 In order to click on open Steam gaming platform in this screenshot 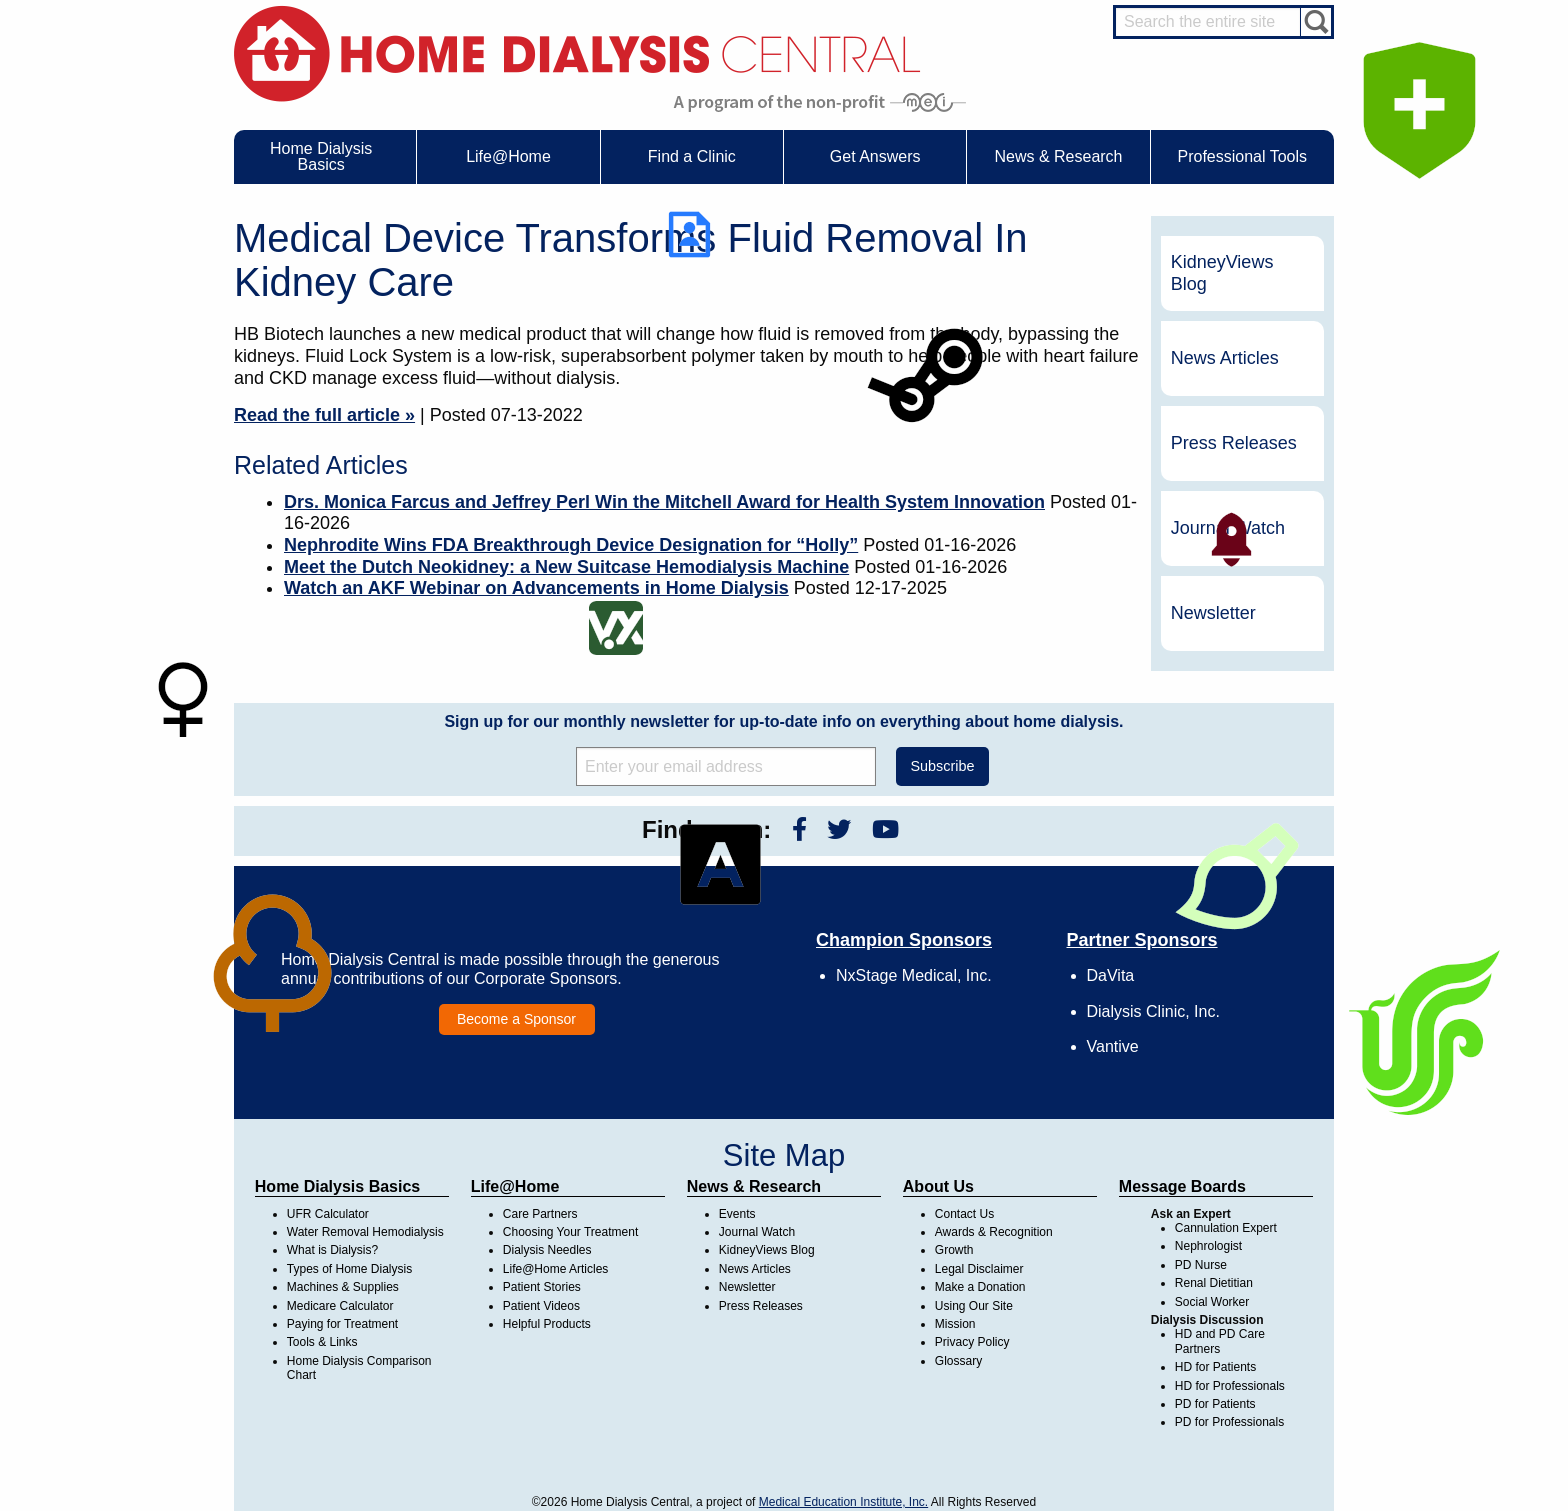, I will do `click(926, 374)`.